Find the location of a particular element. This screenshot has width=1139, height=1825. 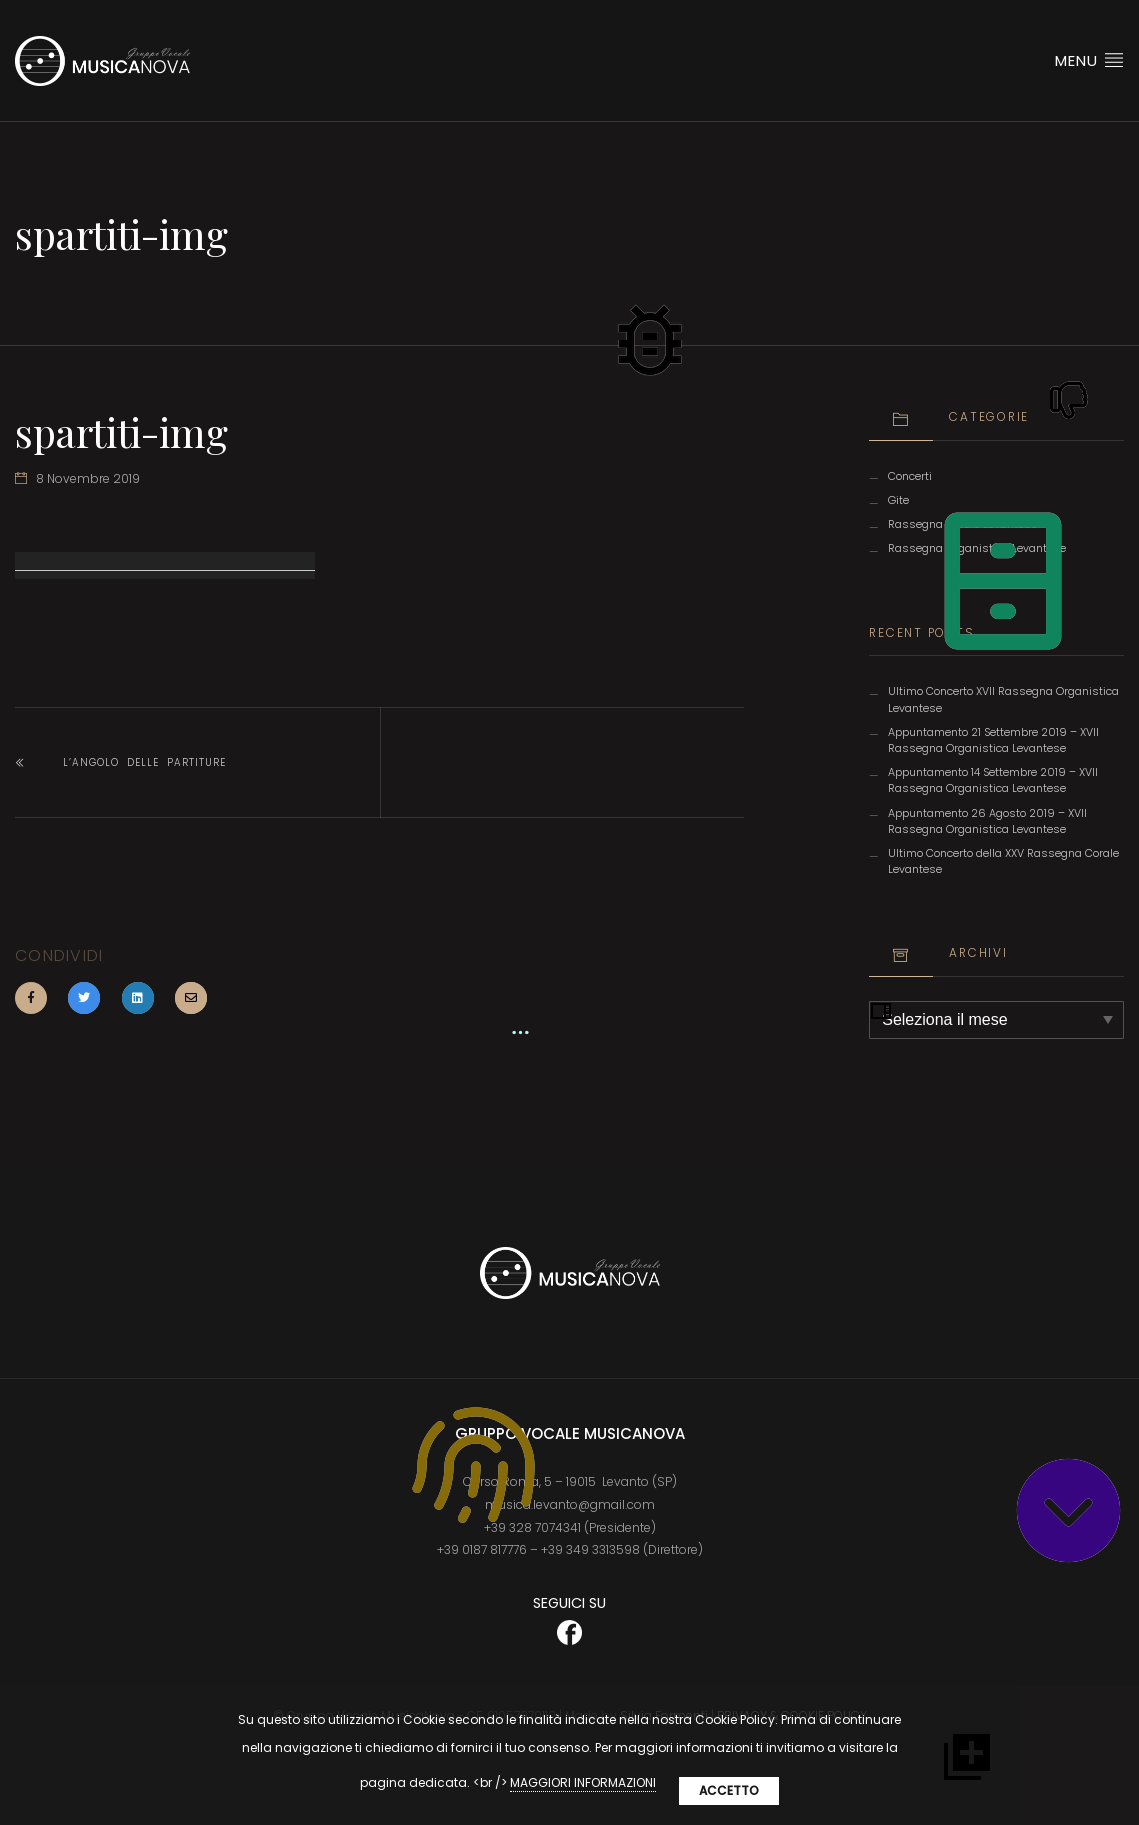

open more options menu is located at coordinates (520, 1032).